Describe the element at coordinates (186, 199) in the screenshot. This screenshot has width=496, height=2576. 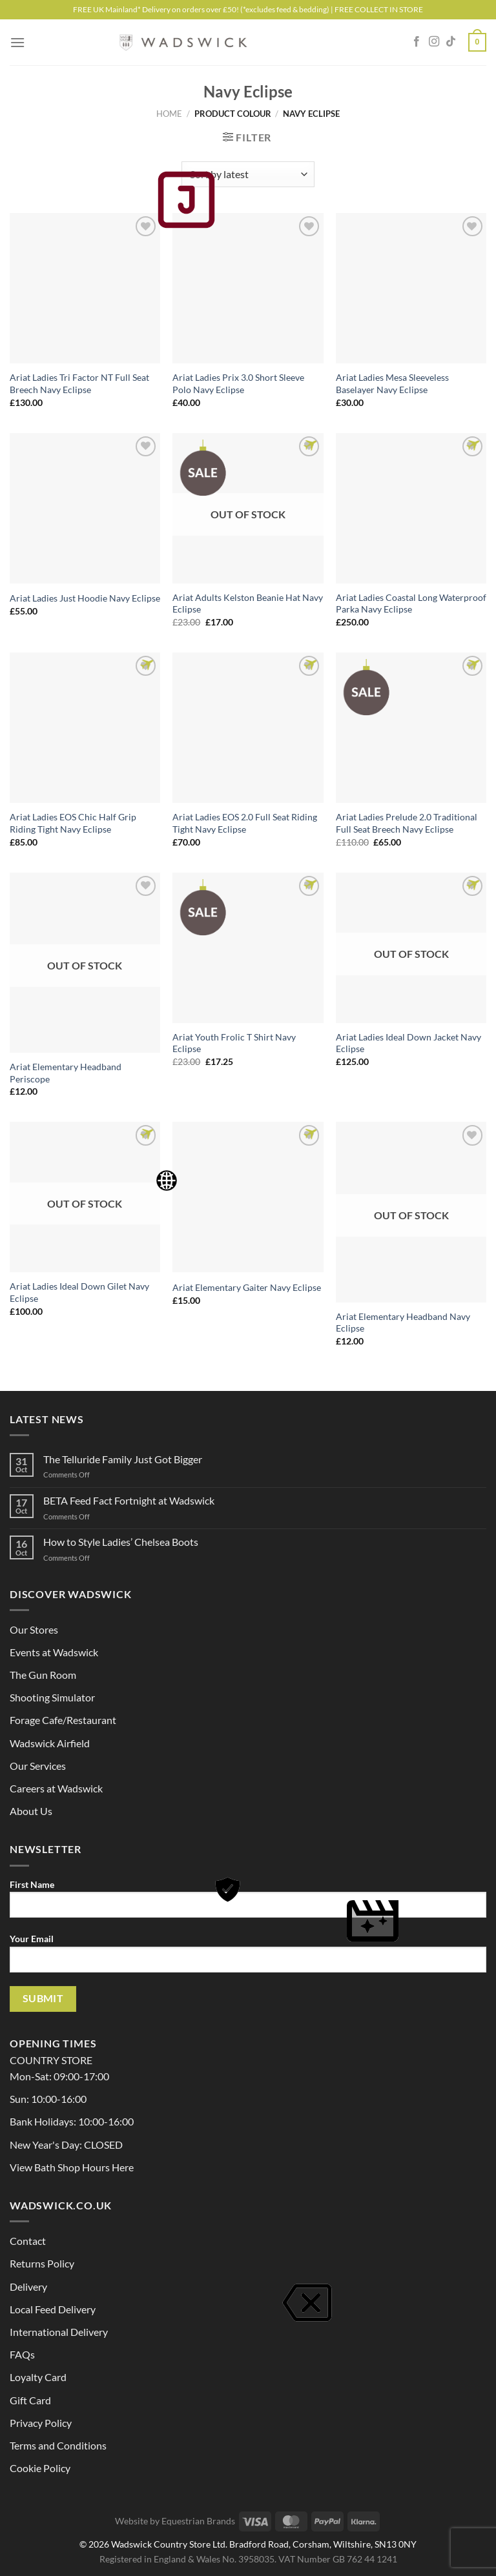
I see `represents the letter J in a menu or keyboard interface` at that location.